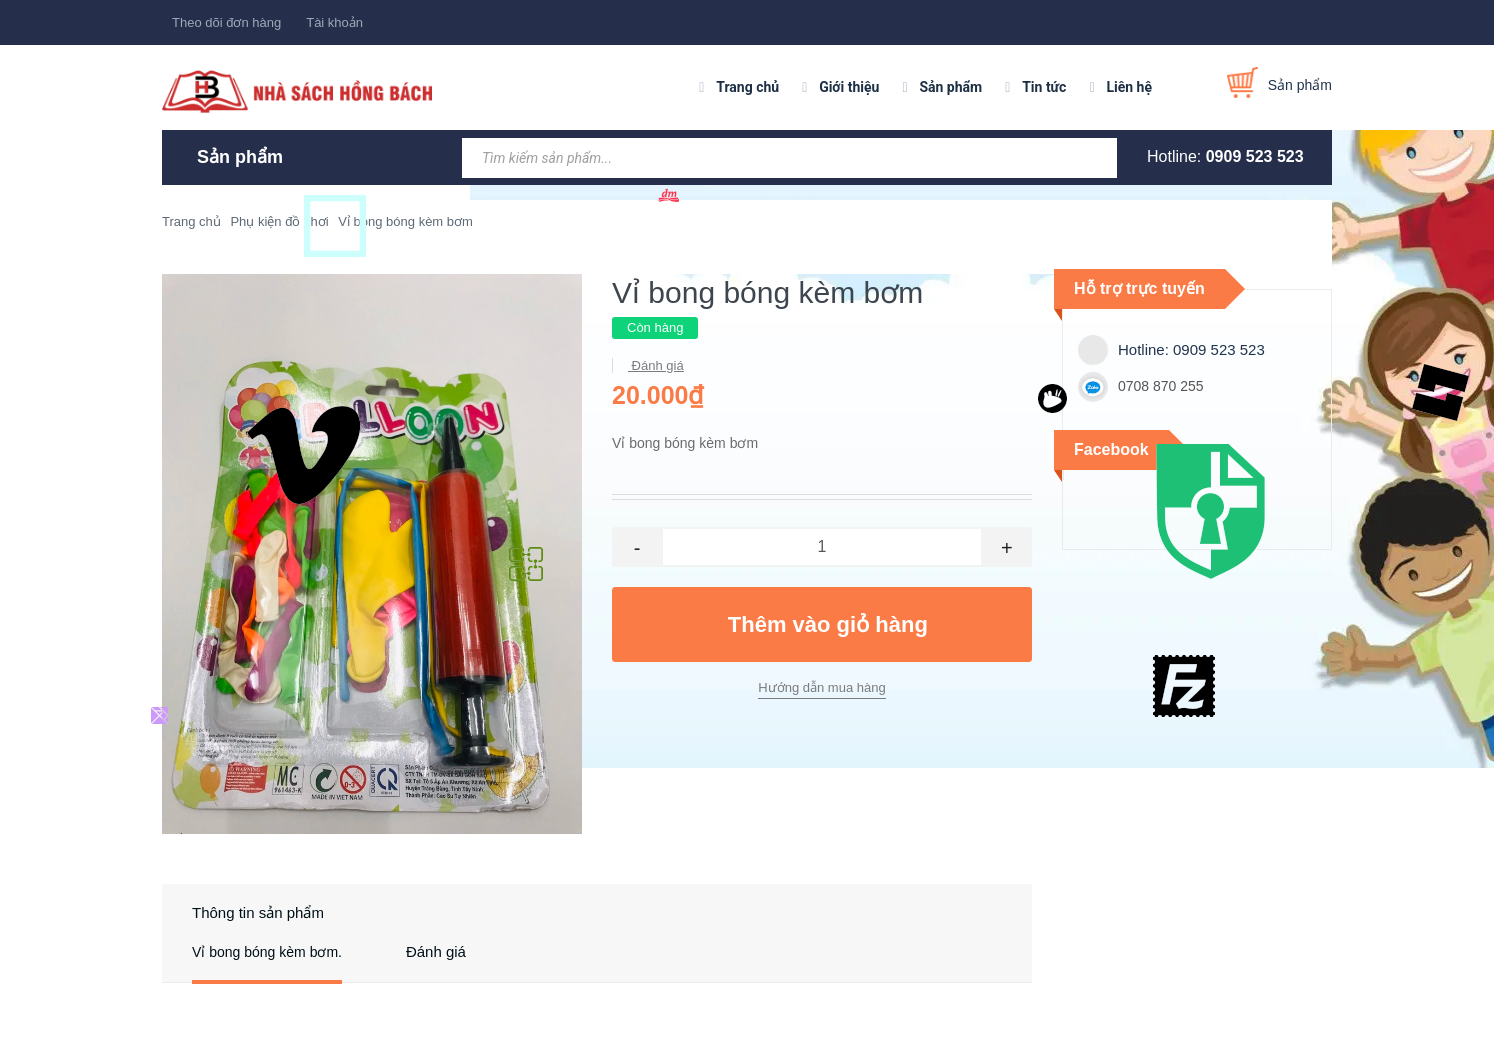  Describe the element at coordinates (335, 226) in the screenshot. I see `open CodeSandbox development environment` at that location.